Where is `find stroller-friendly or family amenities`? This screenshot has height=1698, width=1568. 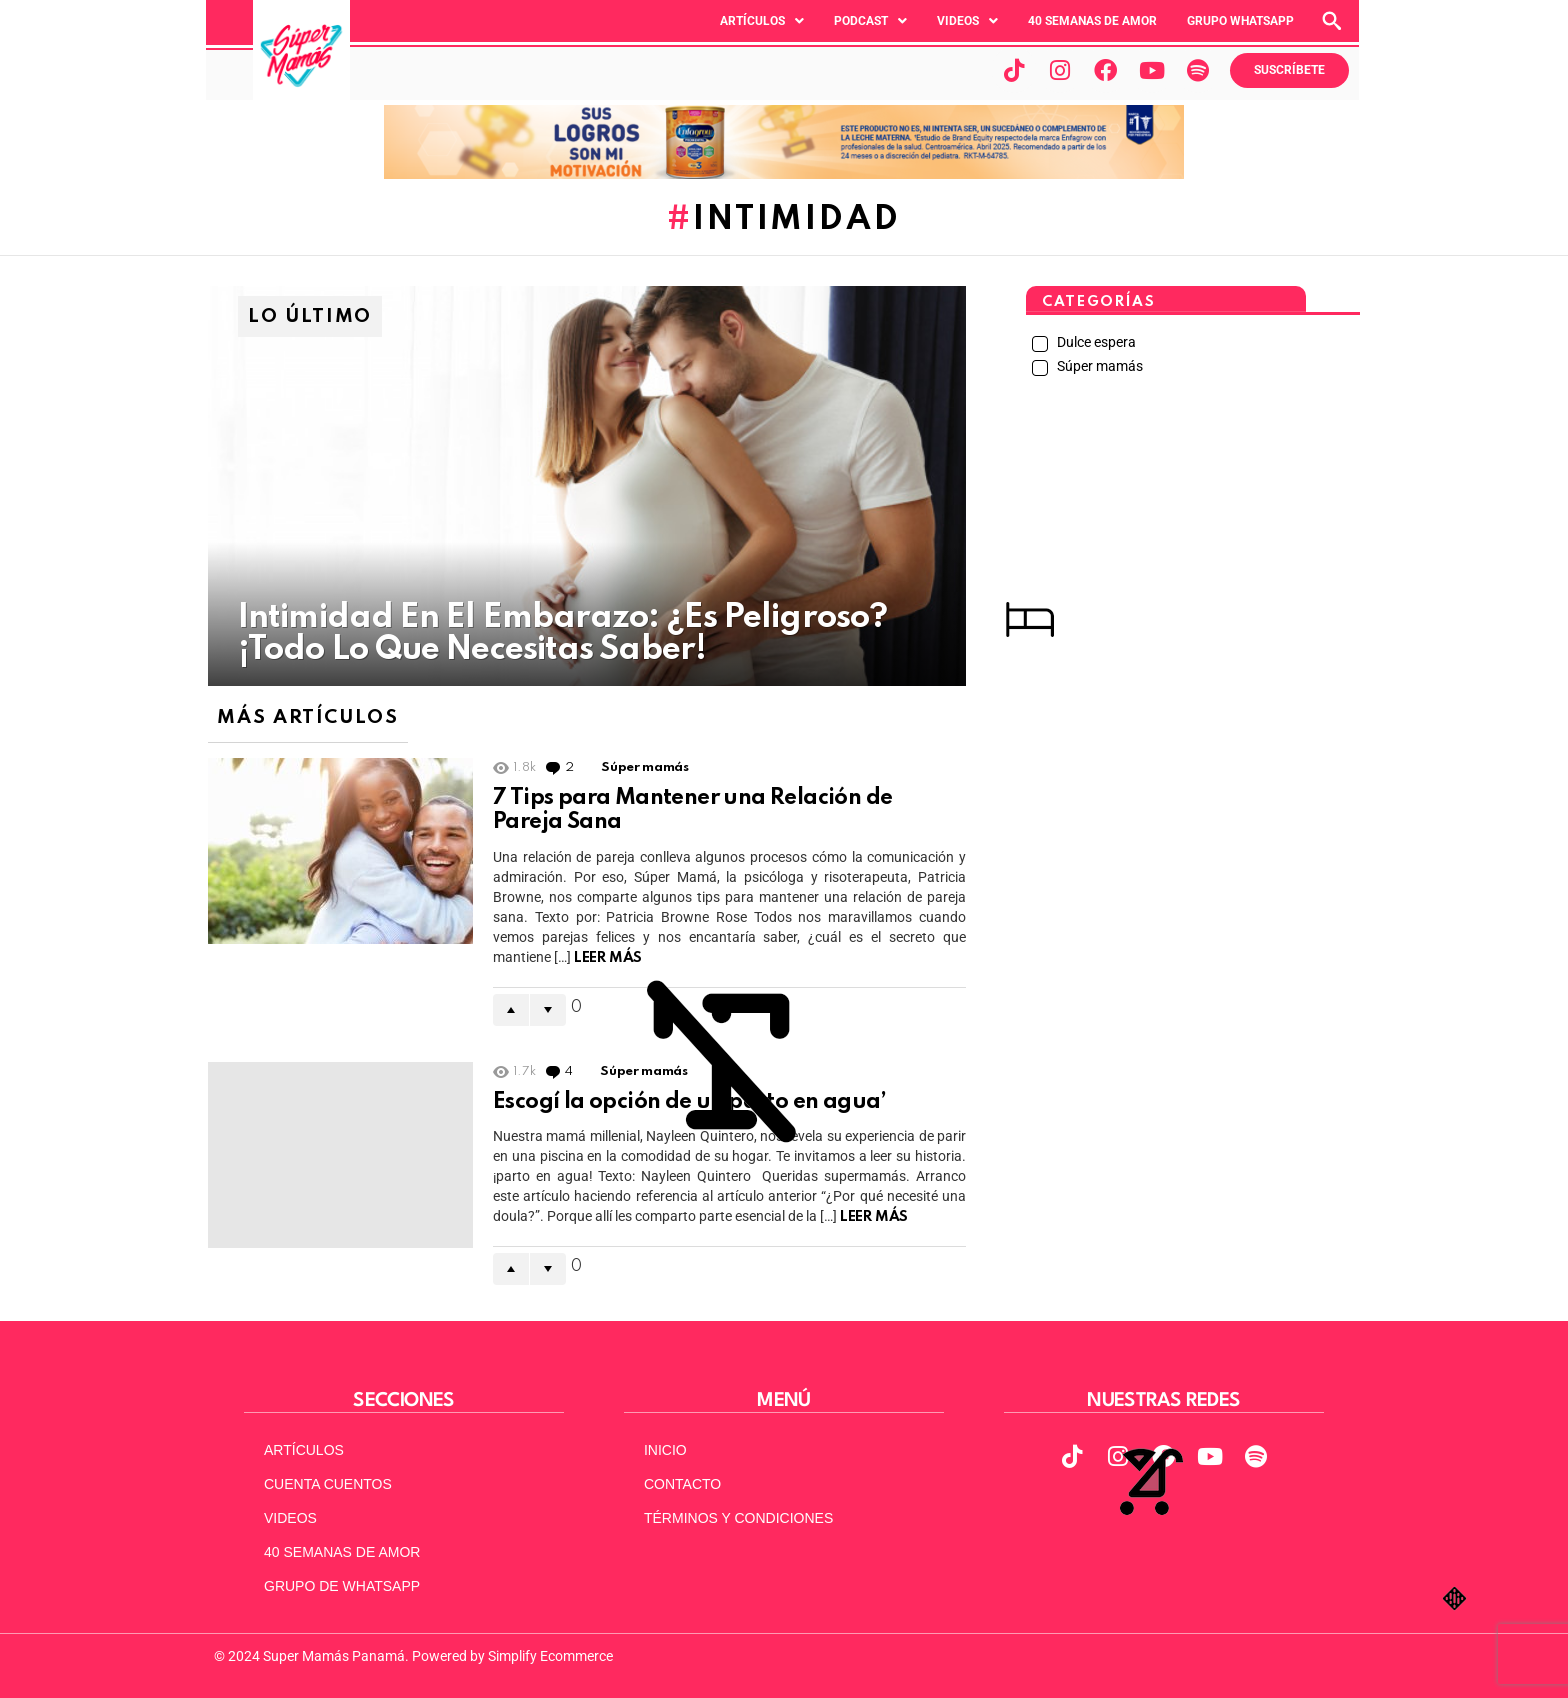 find stroller-friendly or family amenities is located at coordinates (1148, 1480).